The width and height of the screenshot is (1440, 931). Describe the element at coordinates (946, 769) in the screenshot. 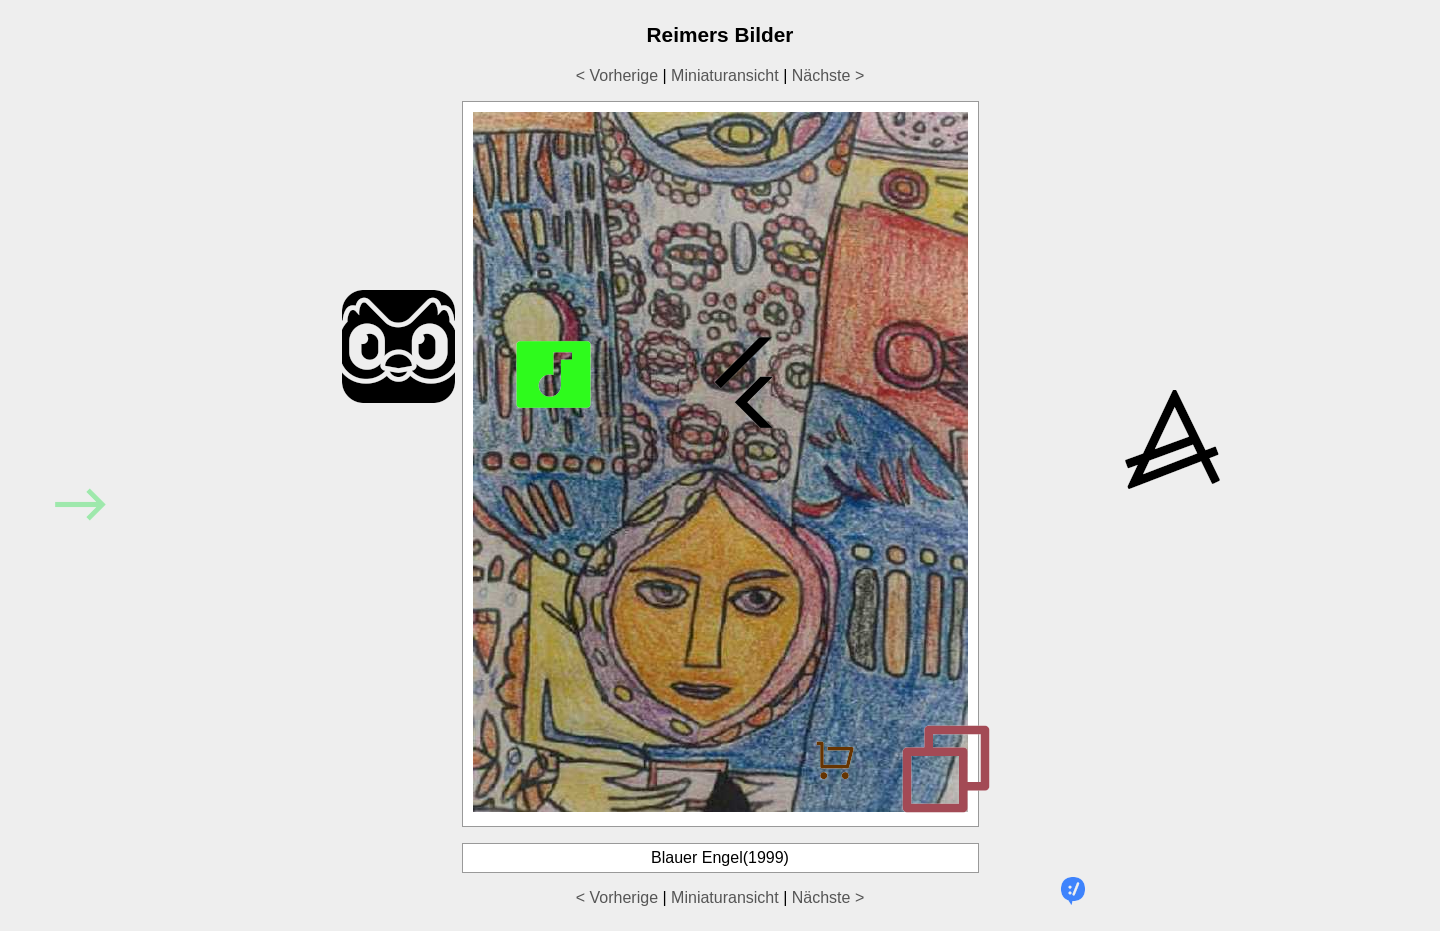

I see `view multiple unchecked items or tasks` at that location.